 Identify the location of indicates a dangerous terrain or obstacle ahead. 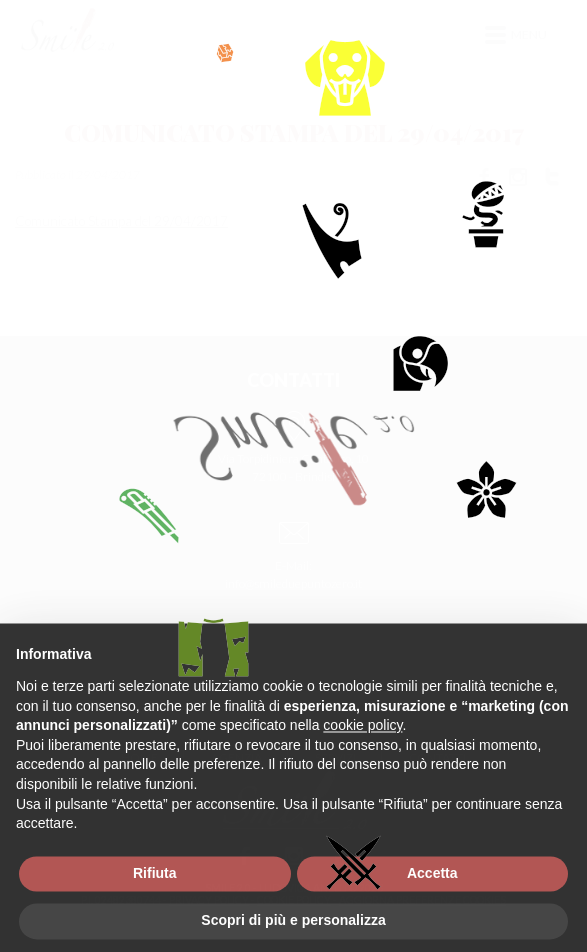
(213, 641).